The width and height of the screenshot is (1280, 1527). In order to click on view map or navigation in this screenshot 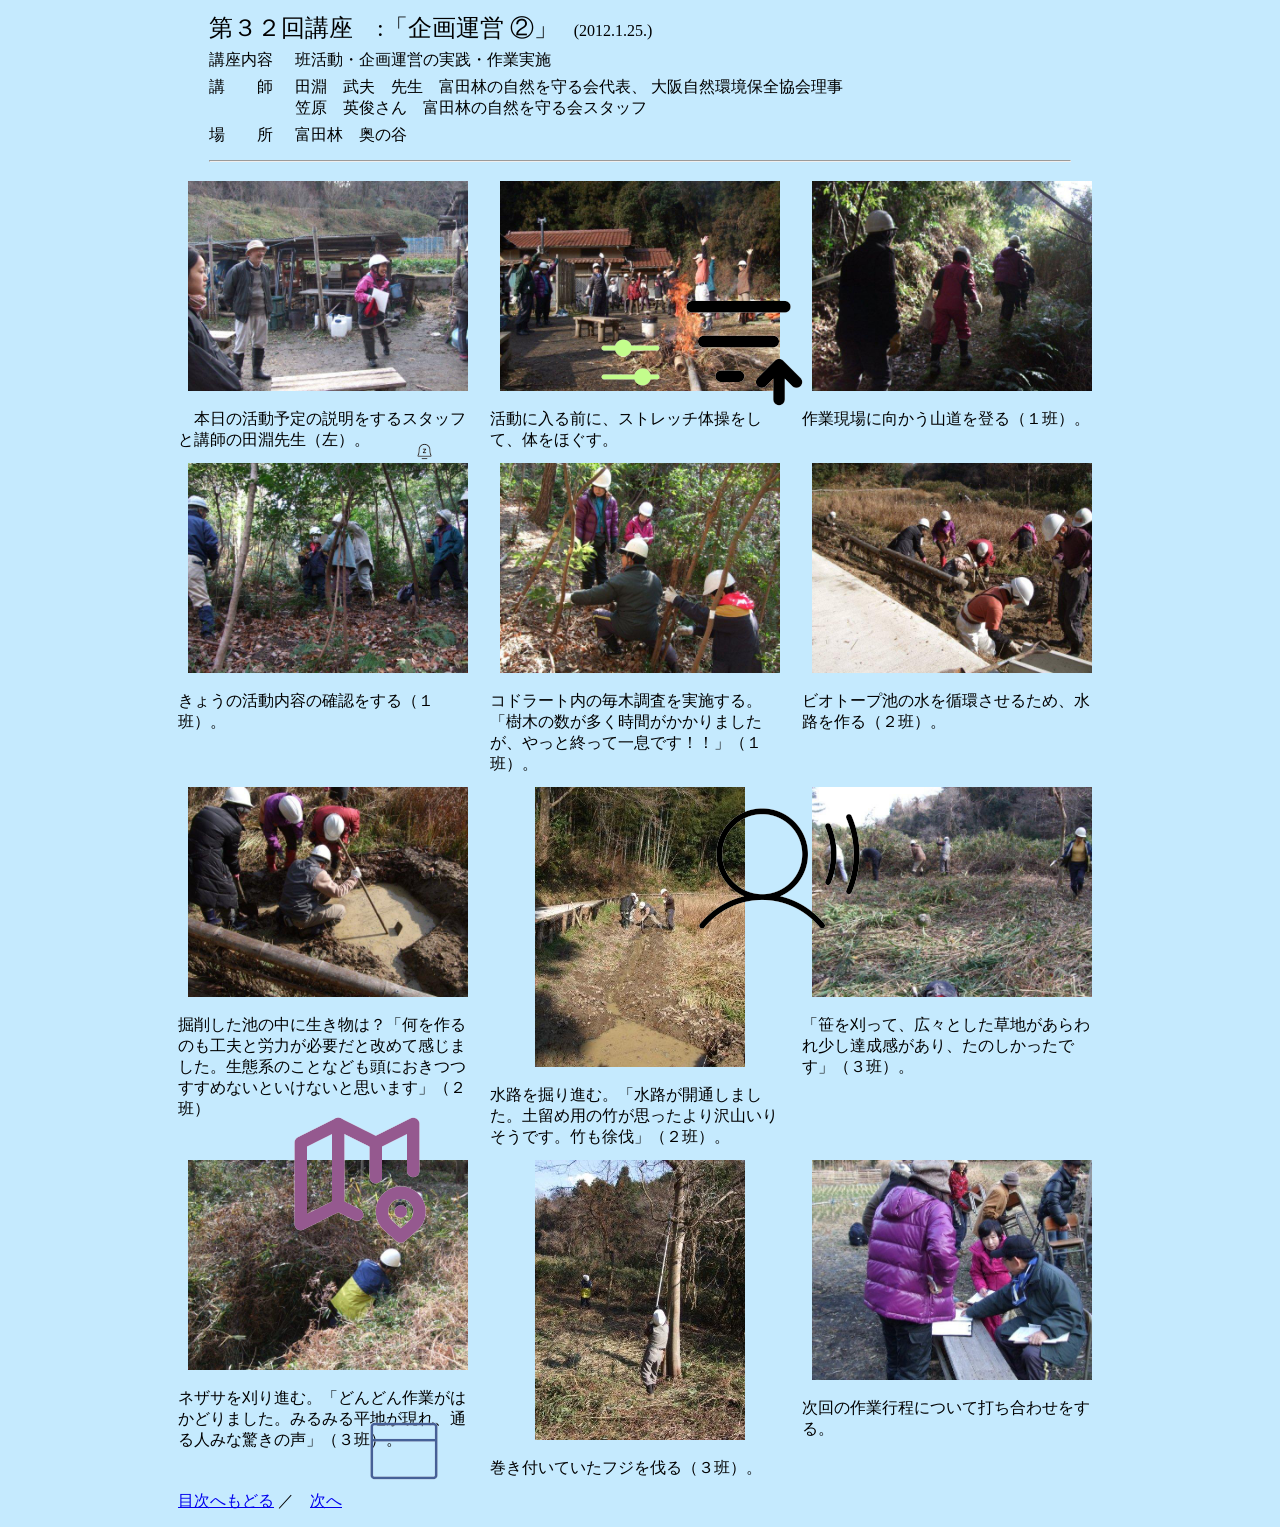, I will do `click(357, 1174)`.